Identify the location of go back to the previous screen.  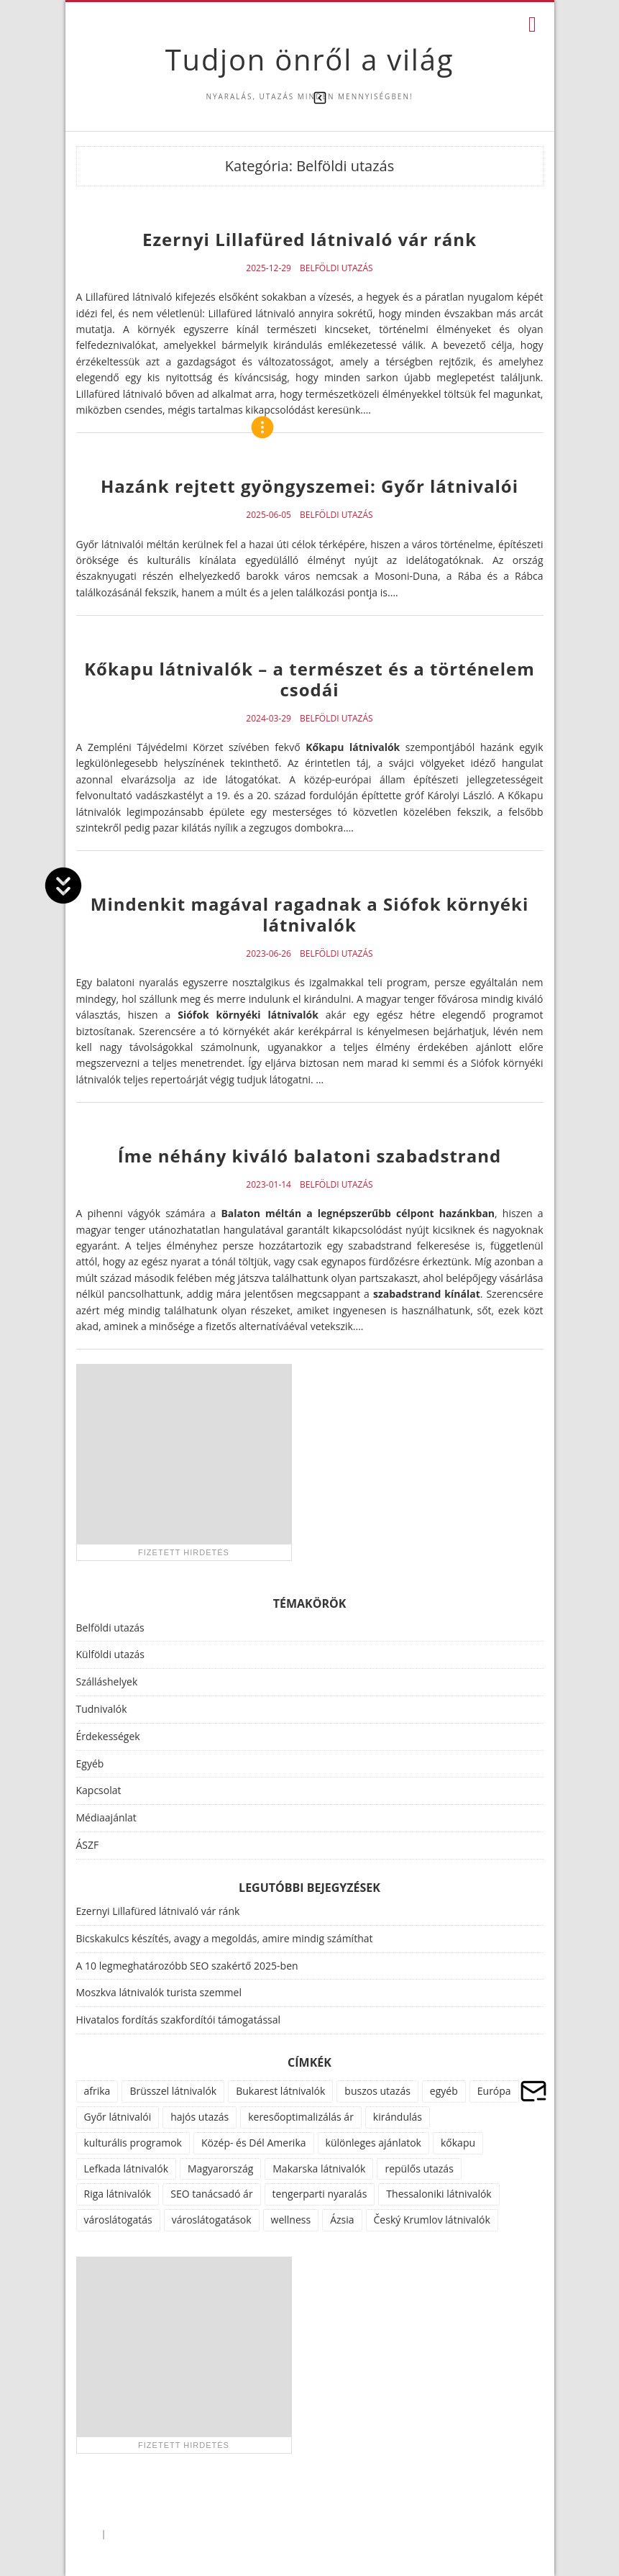
(320, 98).